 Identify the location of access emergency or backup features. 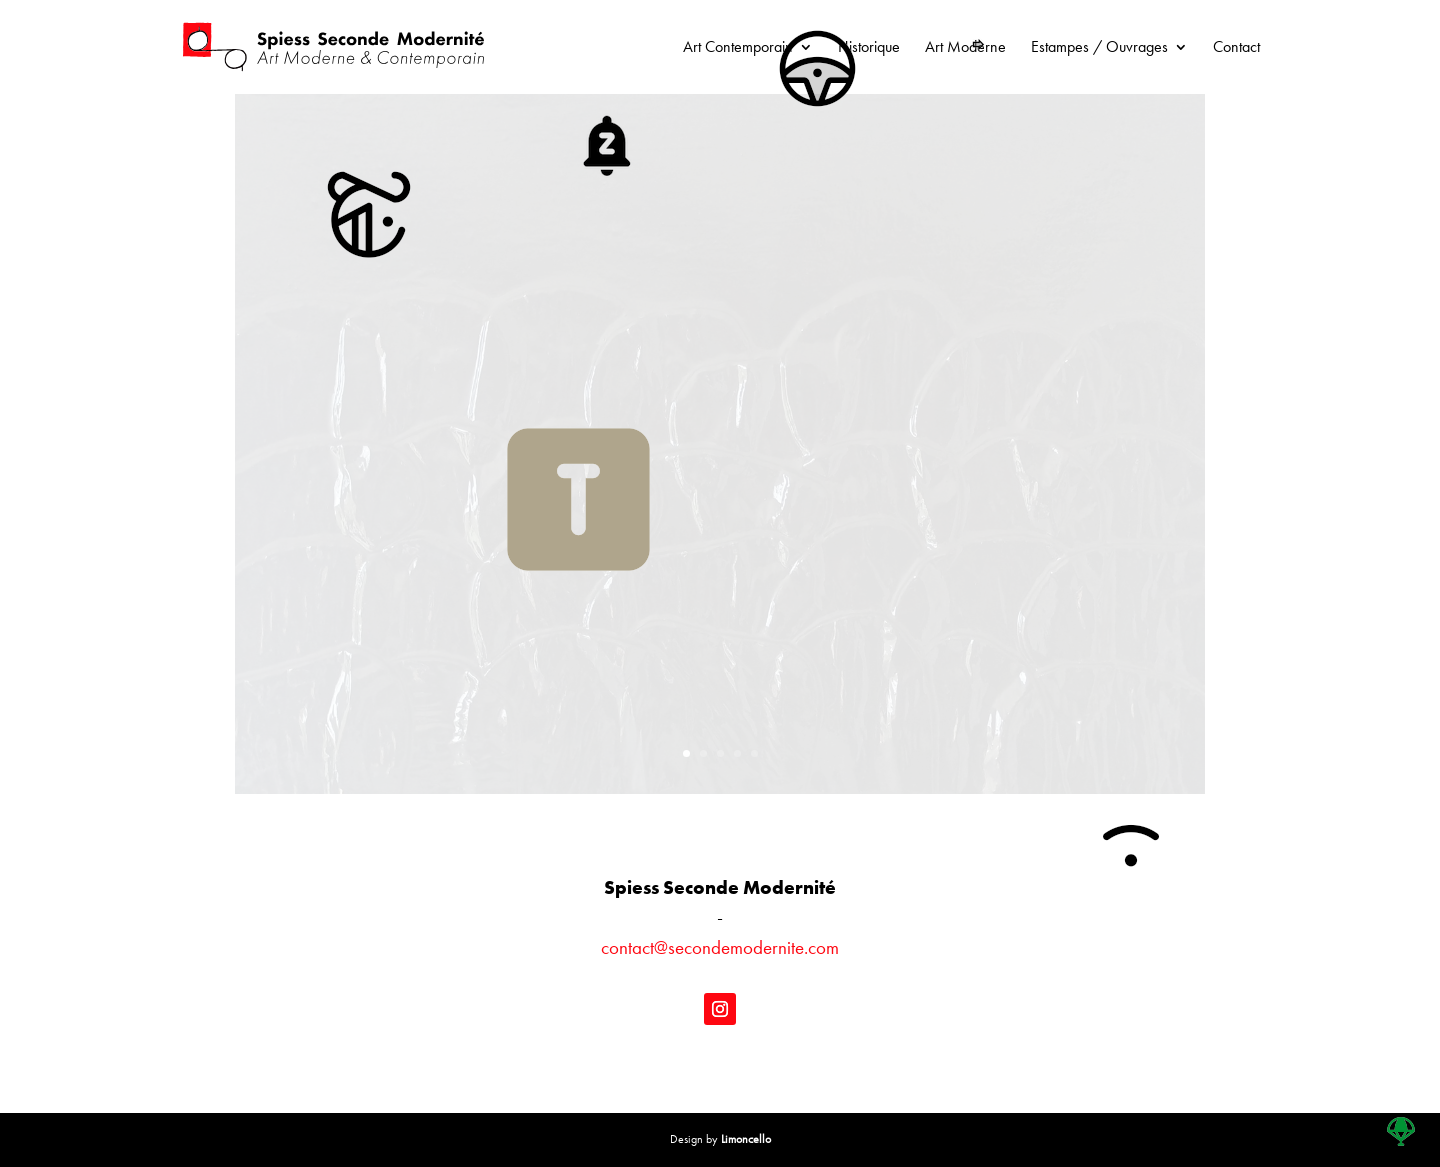
(1401, 1132).